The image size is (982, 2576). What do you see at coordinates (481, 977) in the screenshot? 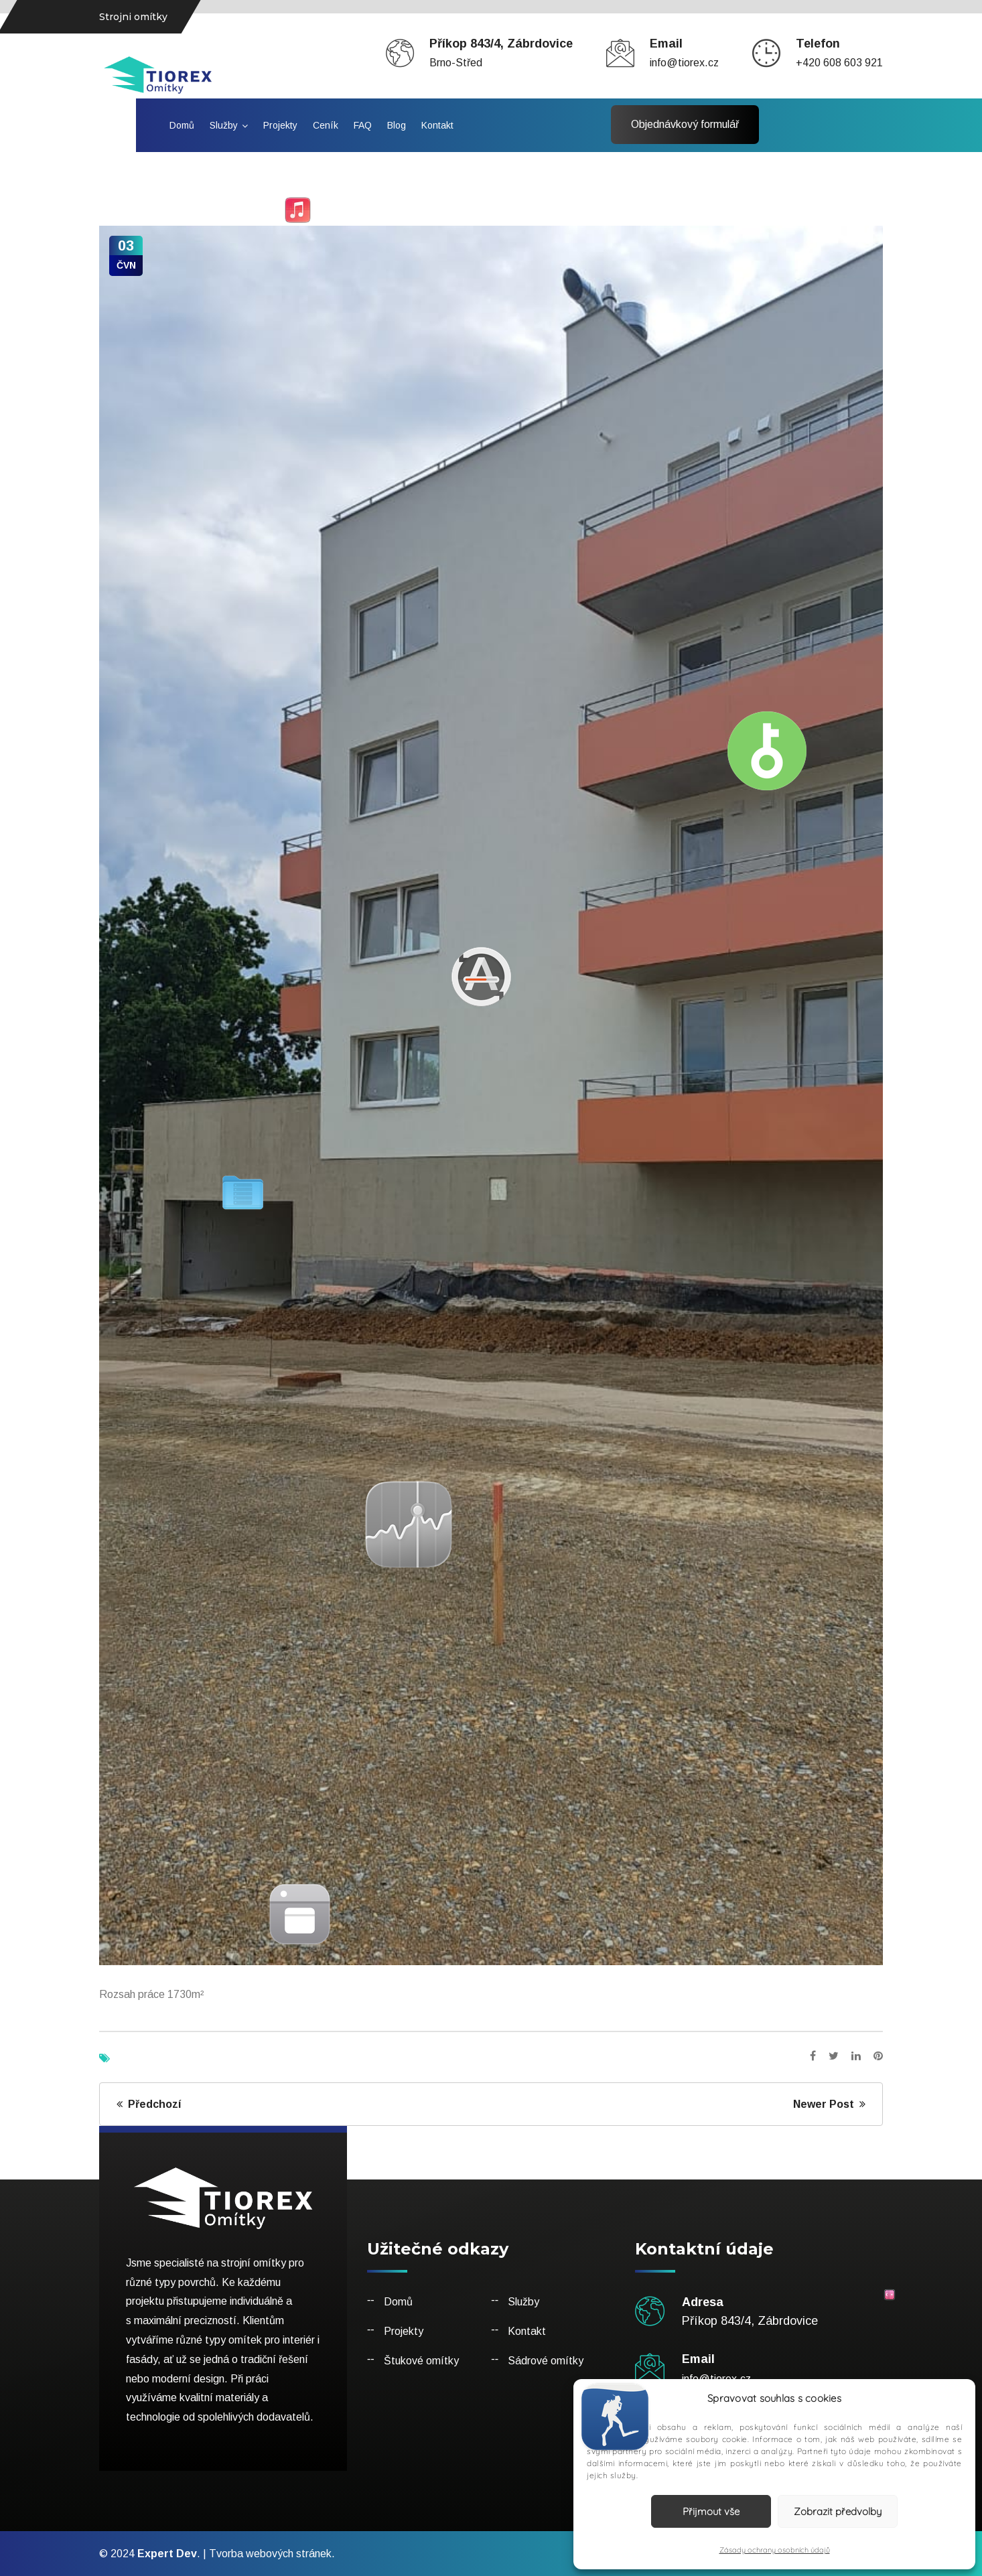
I see `open the software updater application` at bounding box center [481, 977].